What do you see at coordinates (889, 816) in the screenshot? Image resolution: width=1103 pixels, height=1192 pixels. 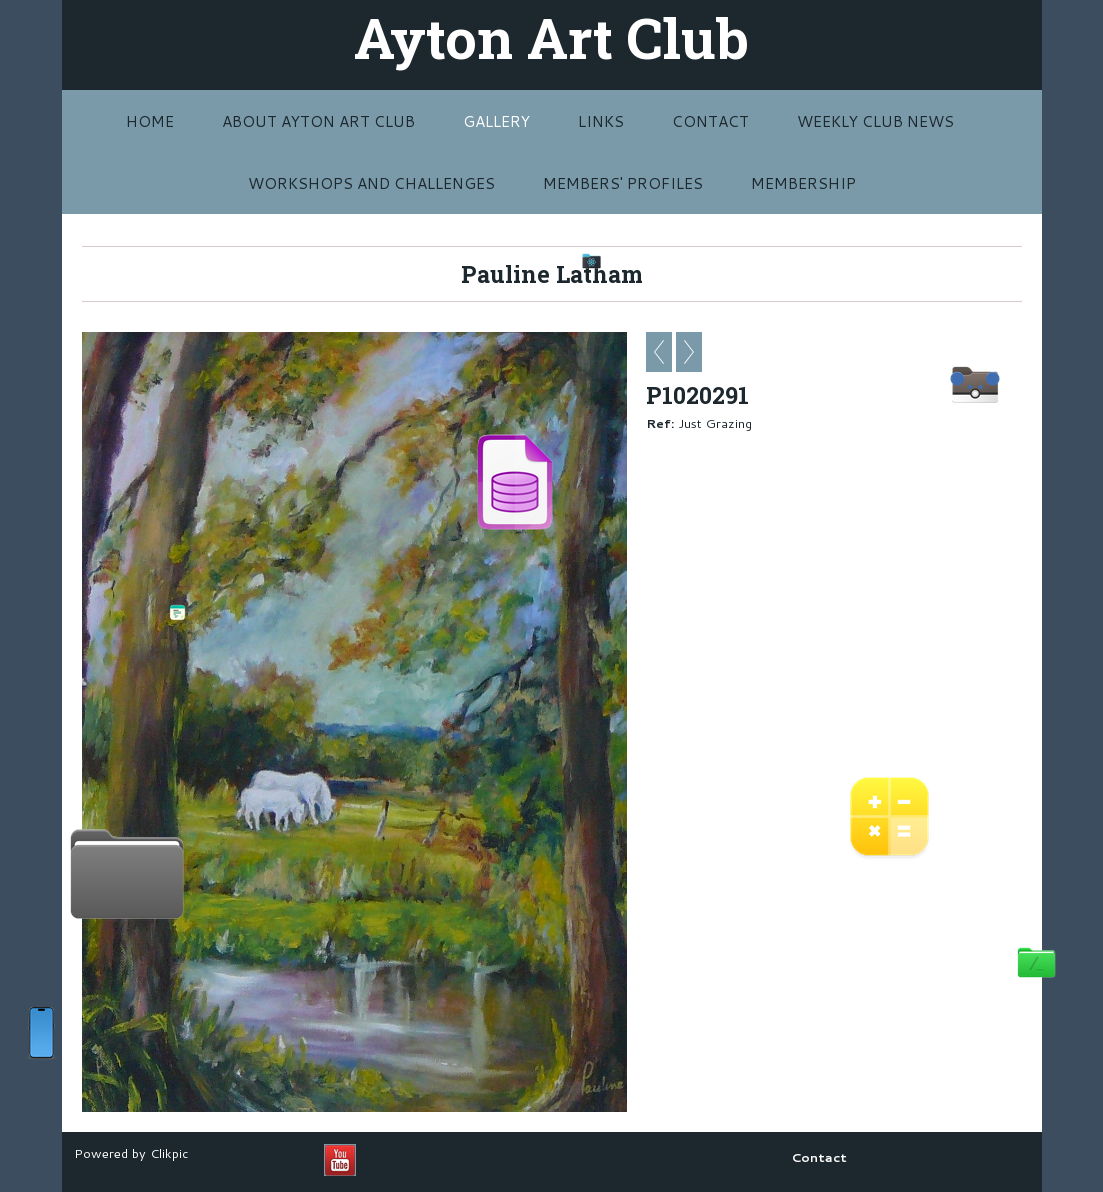 I see `open pcb calculator app` at bounding box center [889, 816].